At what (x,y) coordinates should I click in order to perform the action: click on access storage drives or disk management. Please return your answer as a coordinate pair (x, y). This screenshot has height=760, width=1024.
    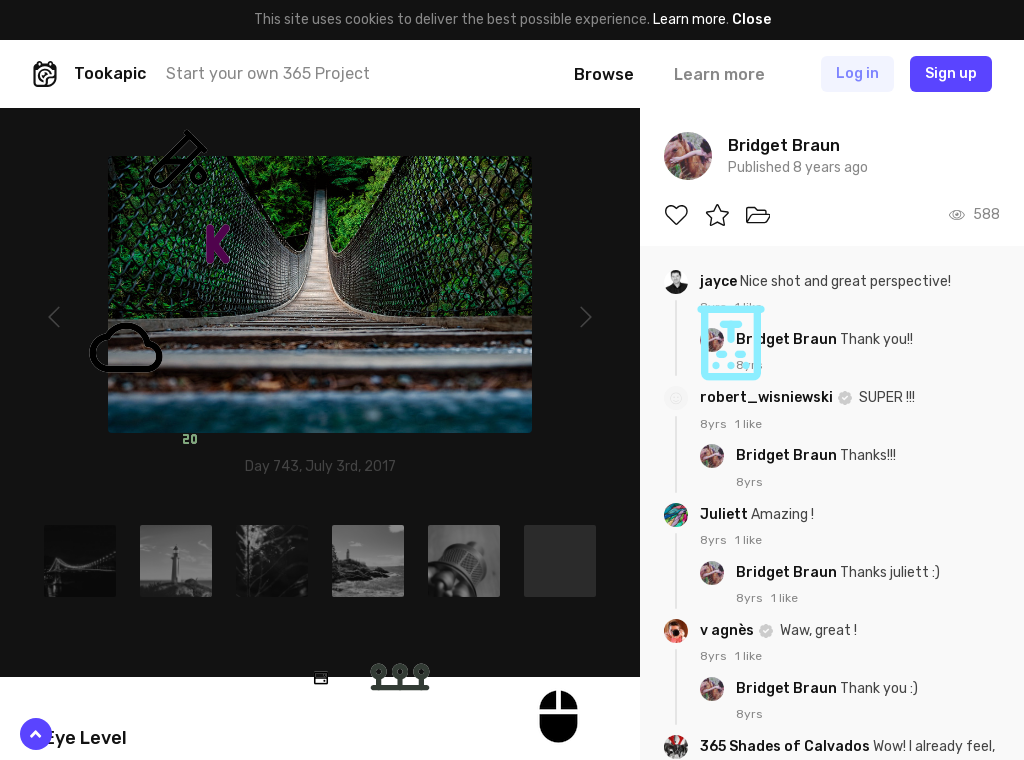
    Looking at the image, I should click on (321, 678).